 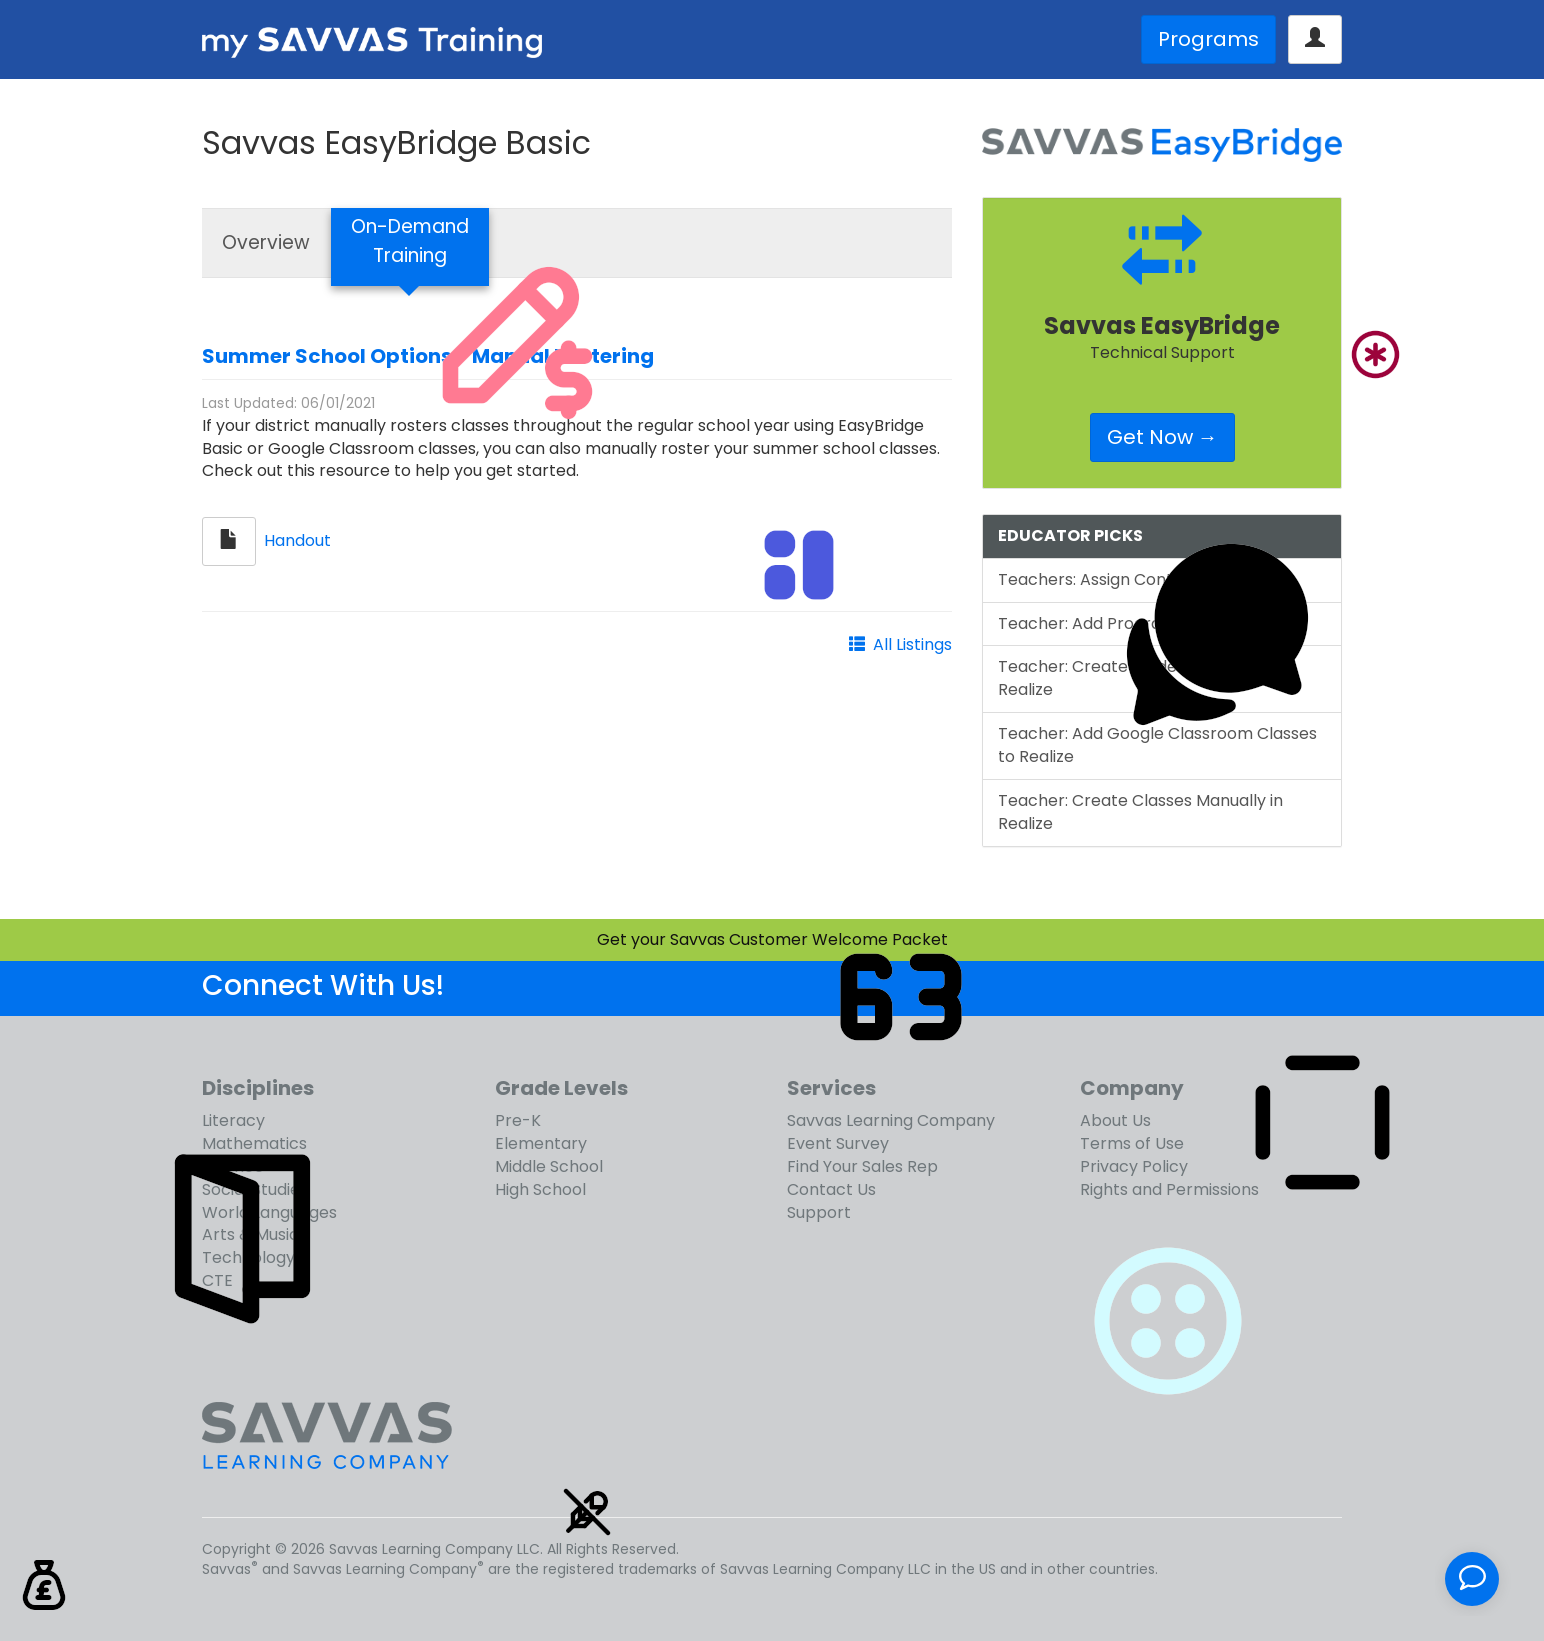 What do you see at coordinates (1217, 634) in the screenshot?
I see `open messaging or chat` at bounding box center [1217, 634].